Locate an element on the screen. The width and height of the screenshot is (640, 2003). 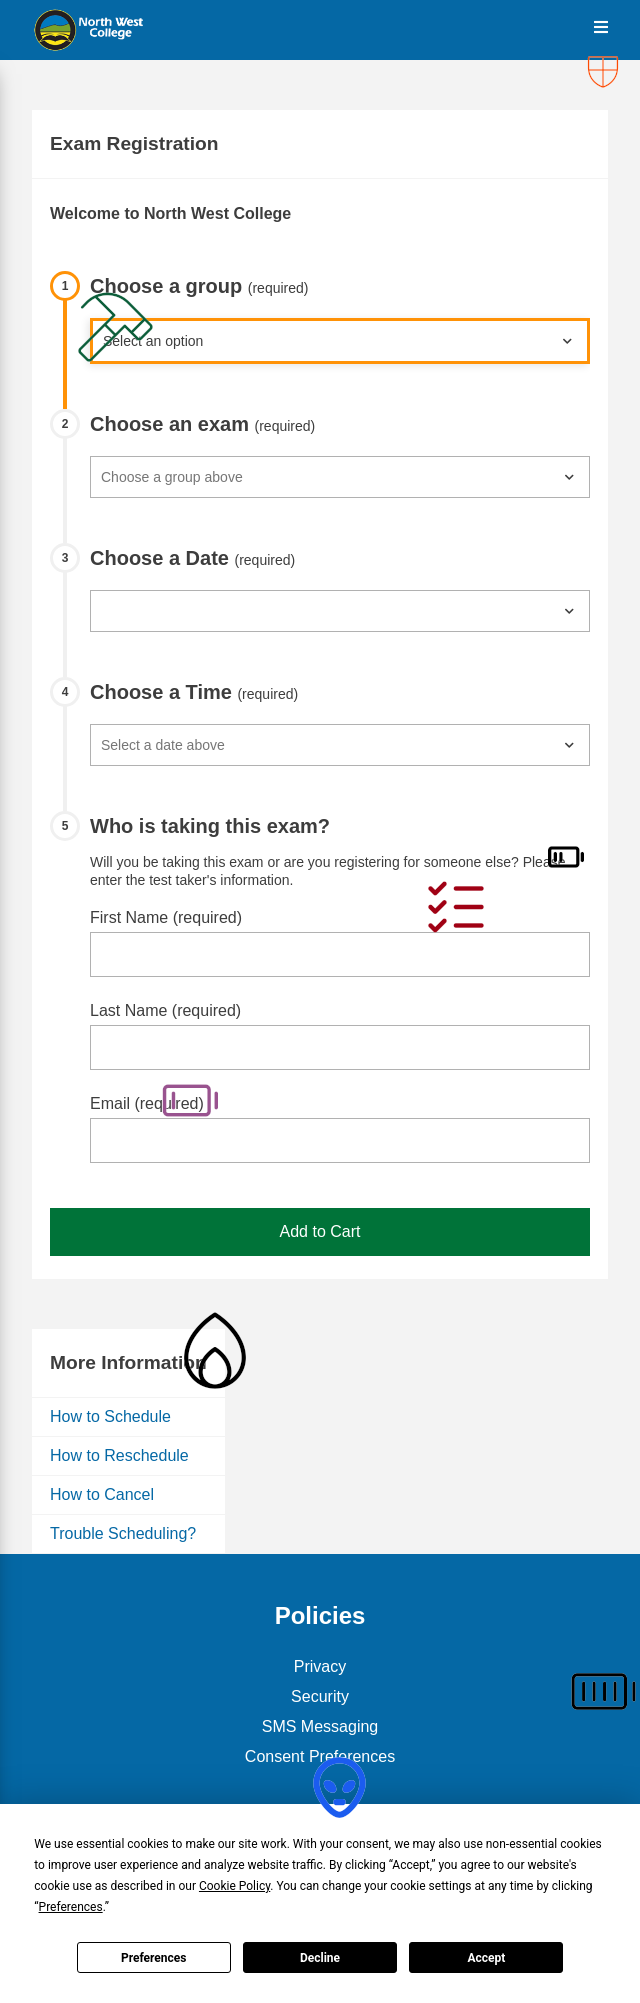
view completed tasks or checklist is located at coordinates (456, 907).